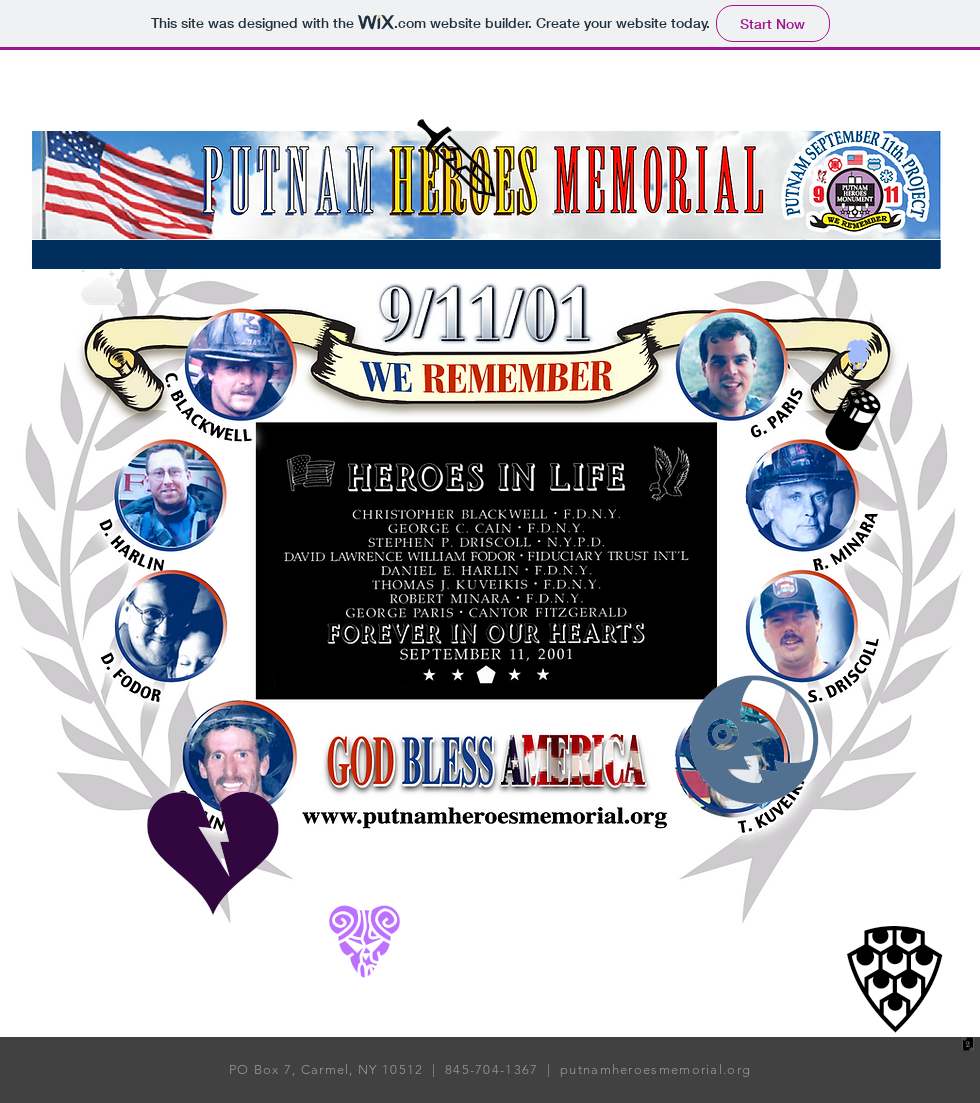  Describe the element at coordinates (213, 853) in the screenshot. I see `indicates a dislike or negative reaction` at that location.